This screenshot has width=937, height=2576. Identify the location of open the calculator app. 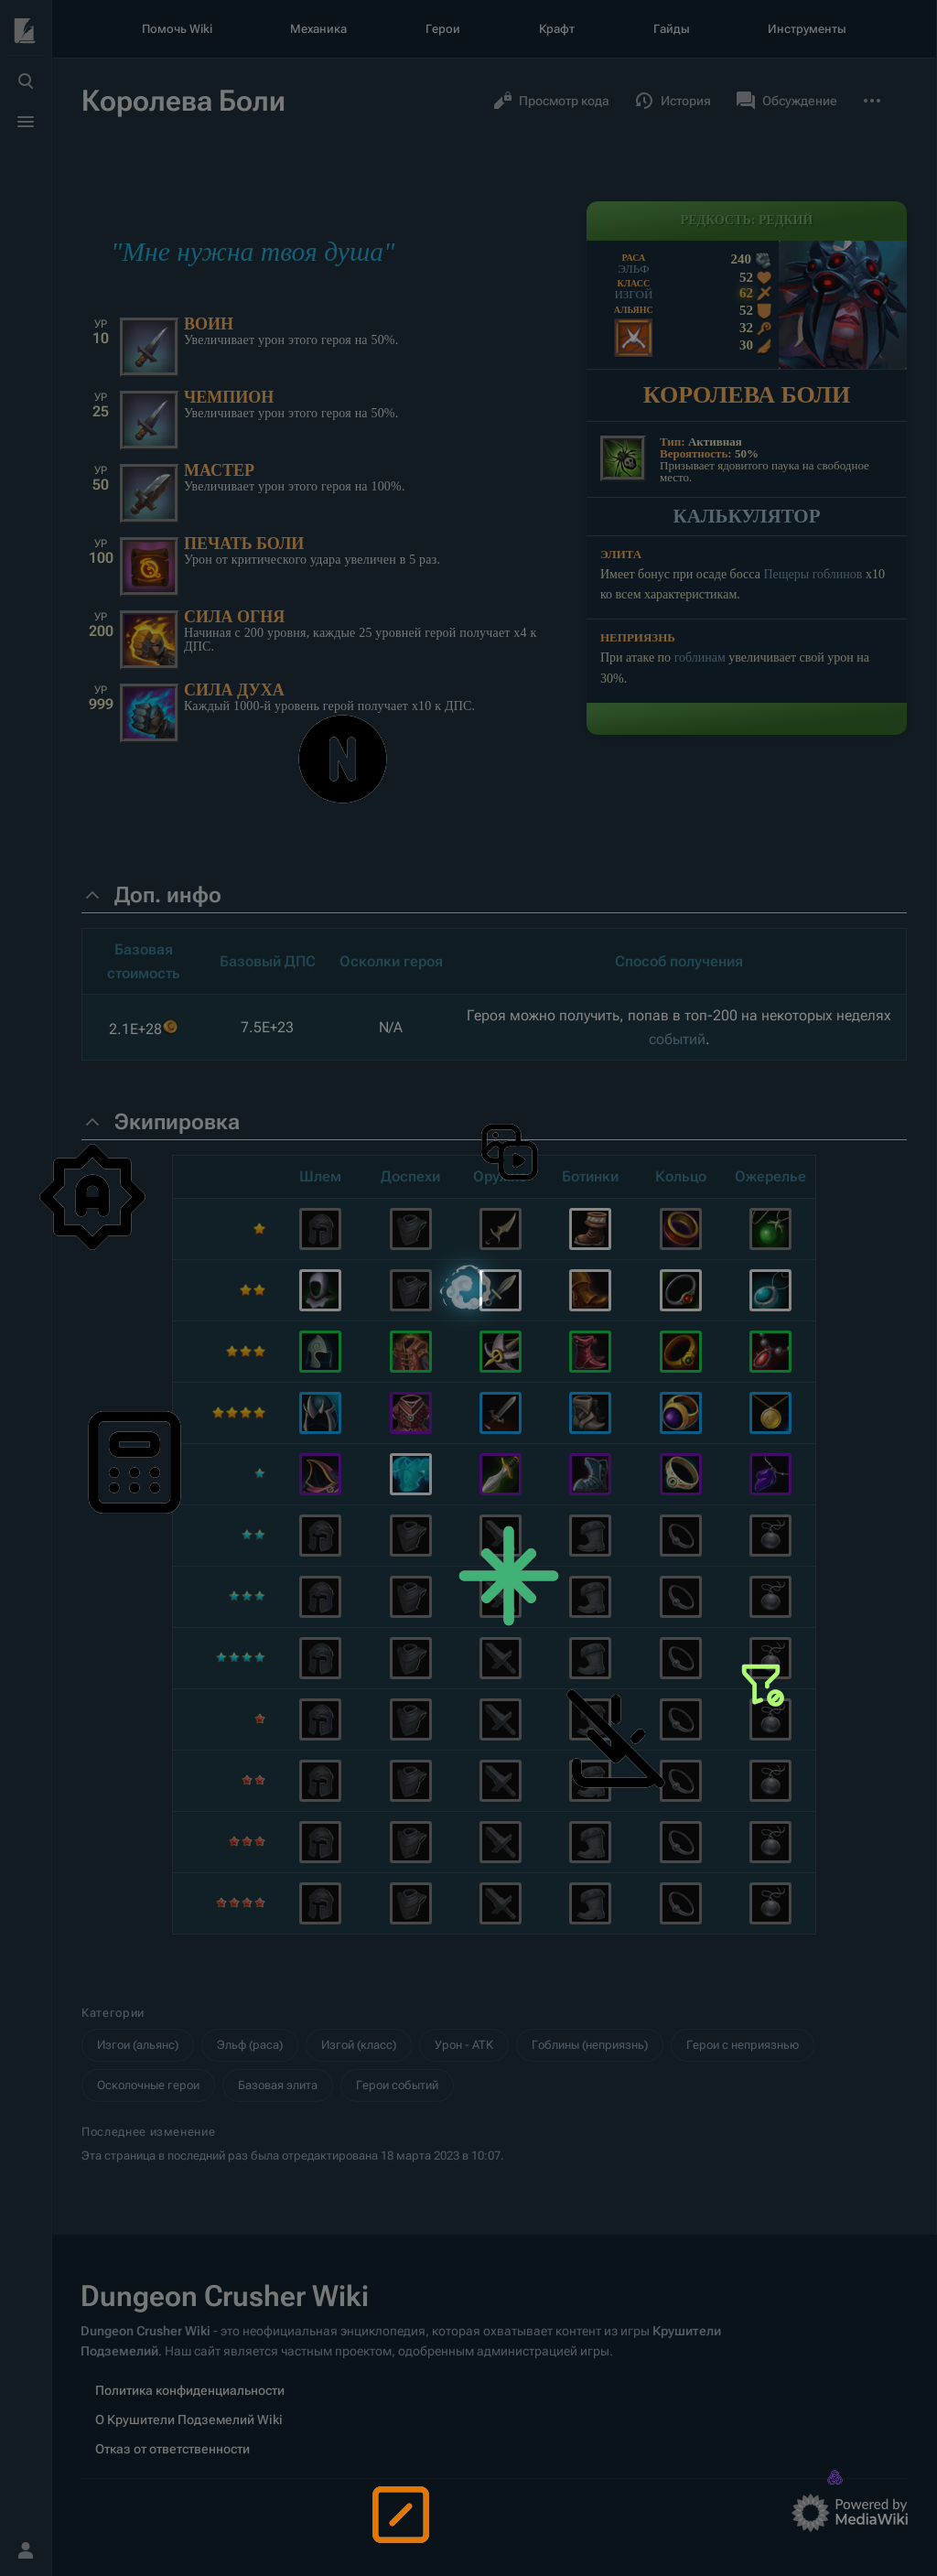
(135, 1462).